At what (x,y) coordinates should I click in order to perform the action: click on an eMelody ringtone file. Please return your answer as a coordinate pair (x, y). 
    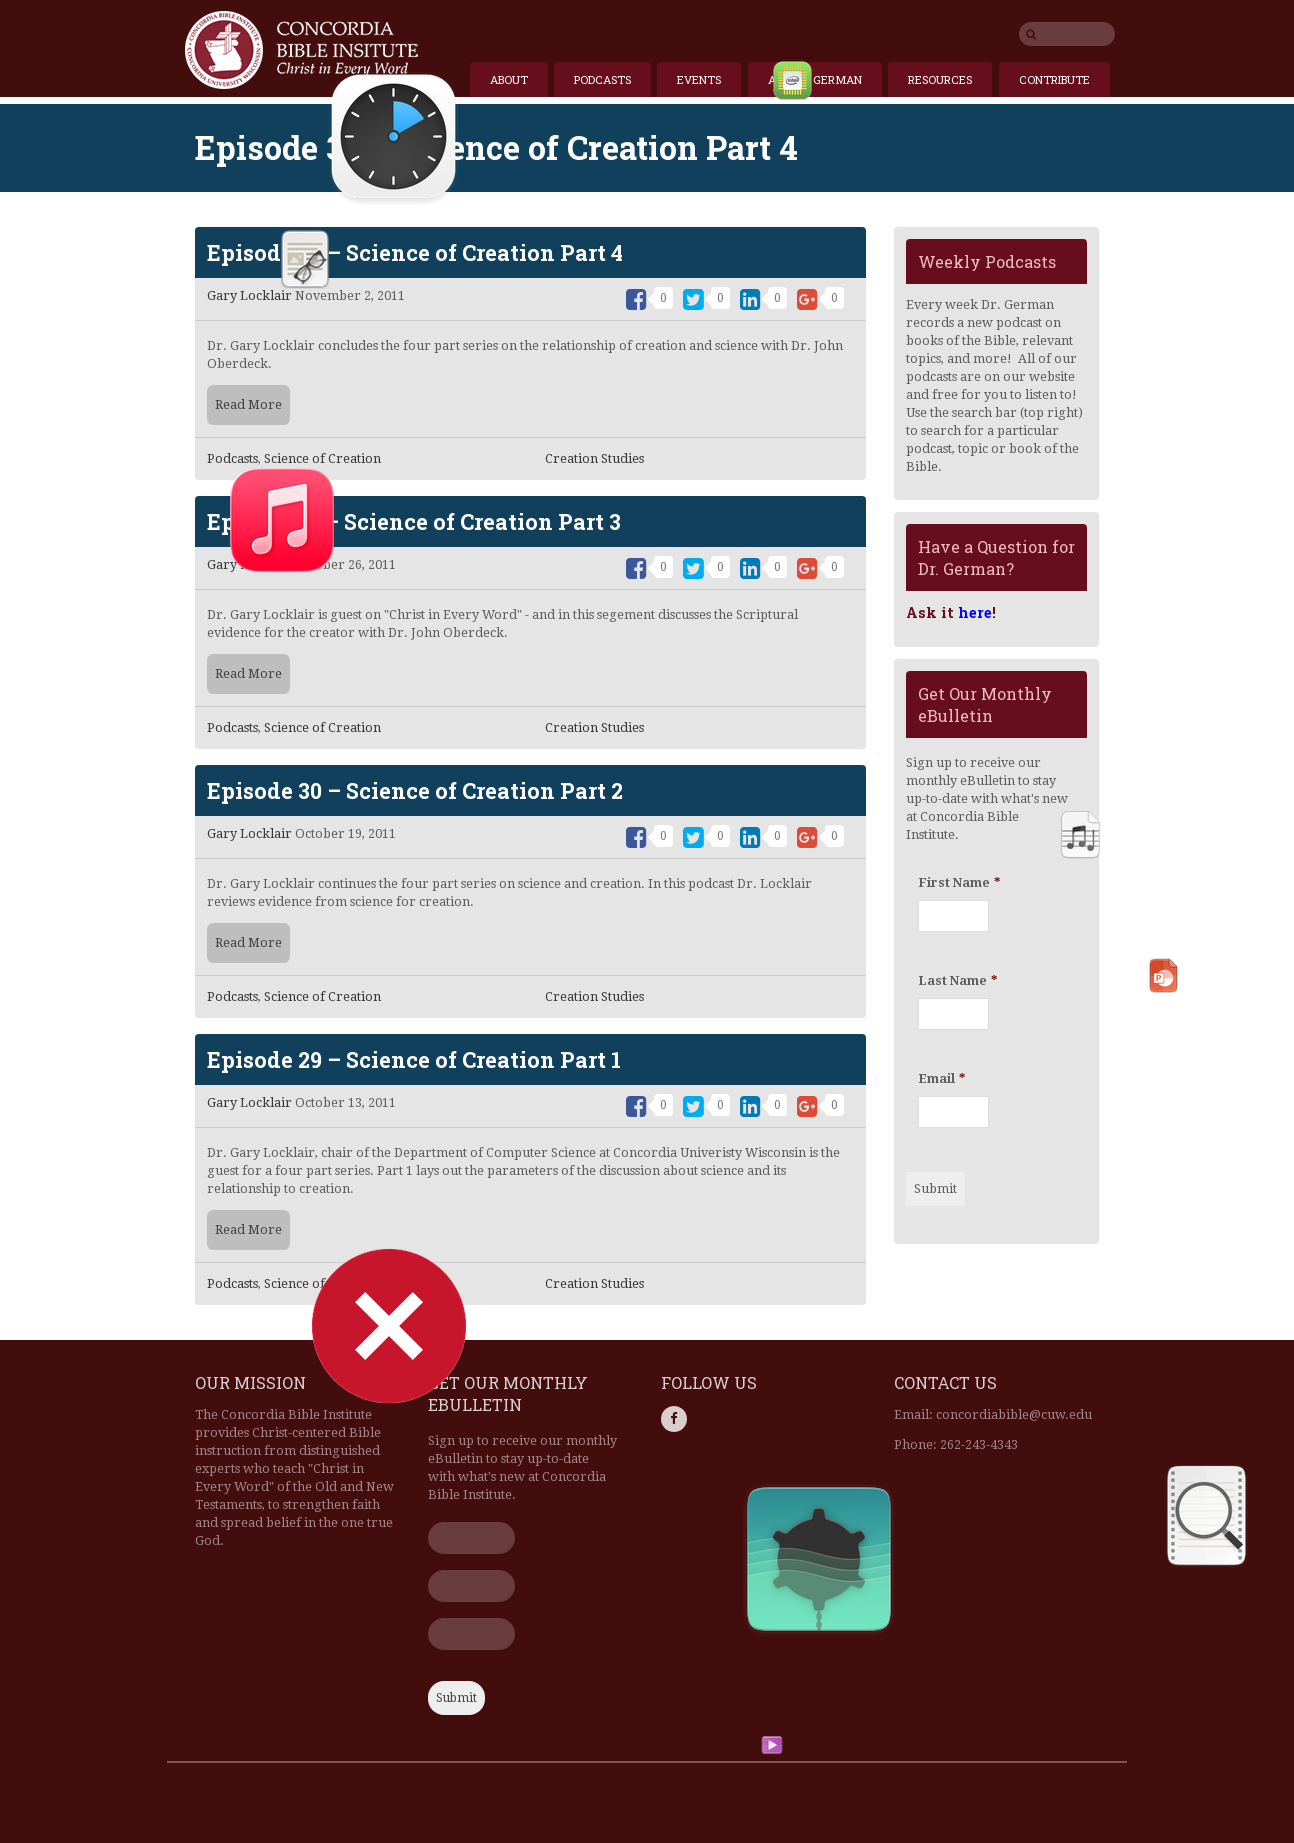
    Looking at the image, I should click on (1080, 834).